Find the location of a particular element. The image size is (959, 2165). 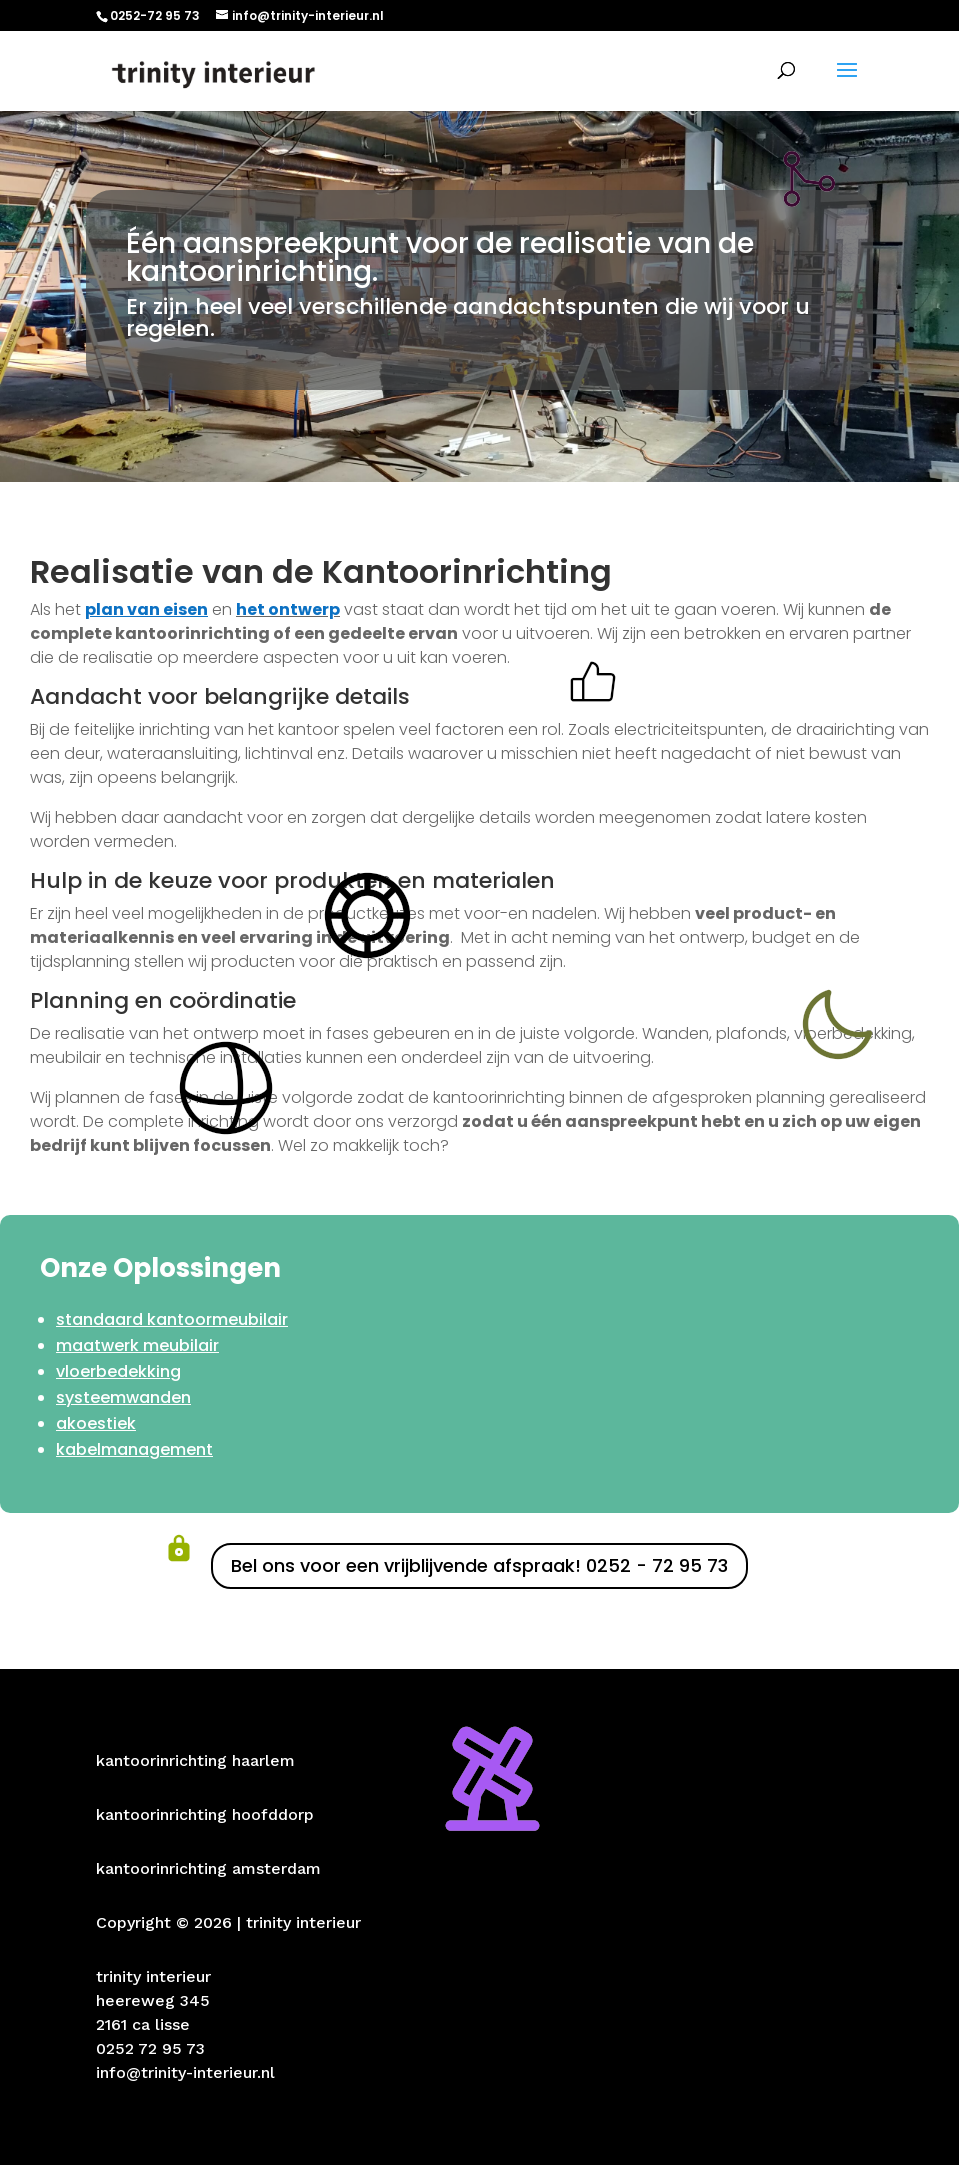

access casino or gambling features is located at coordinates (367, 915).